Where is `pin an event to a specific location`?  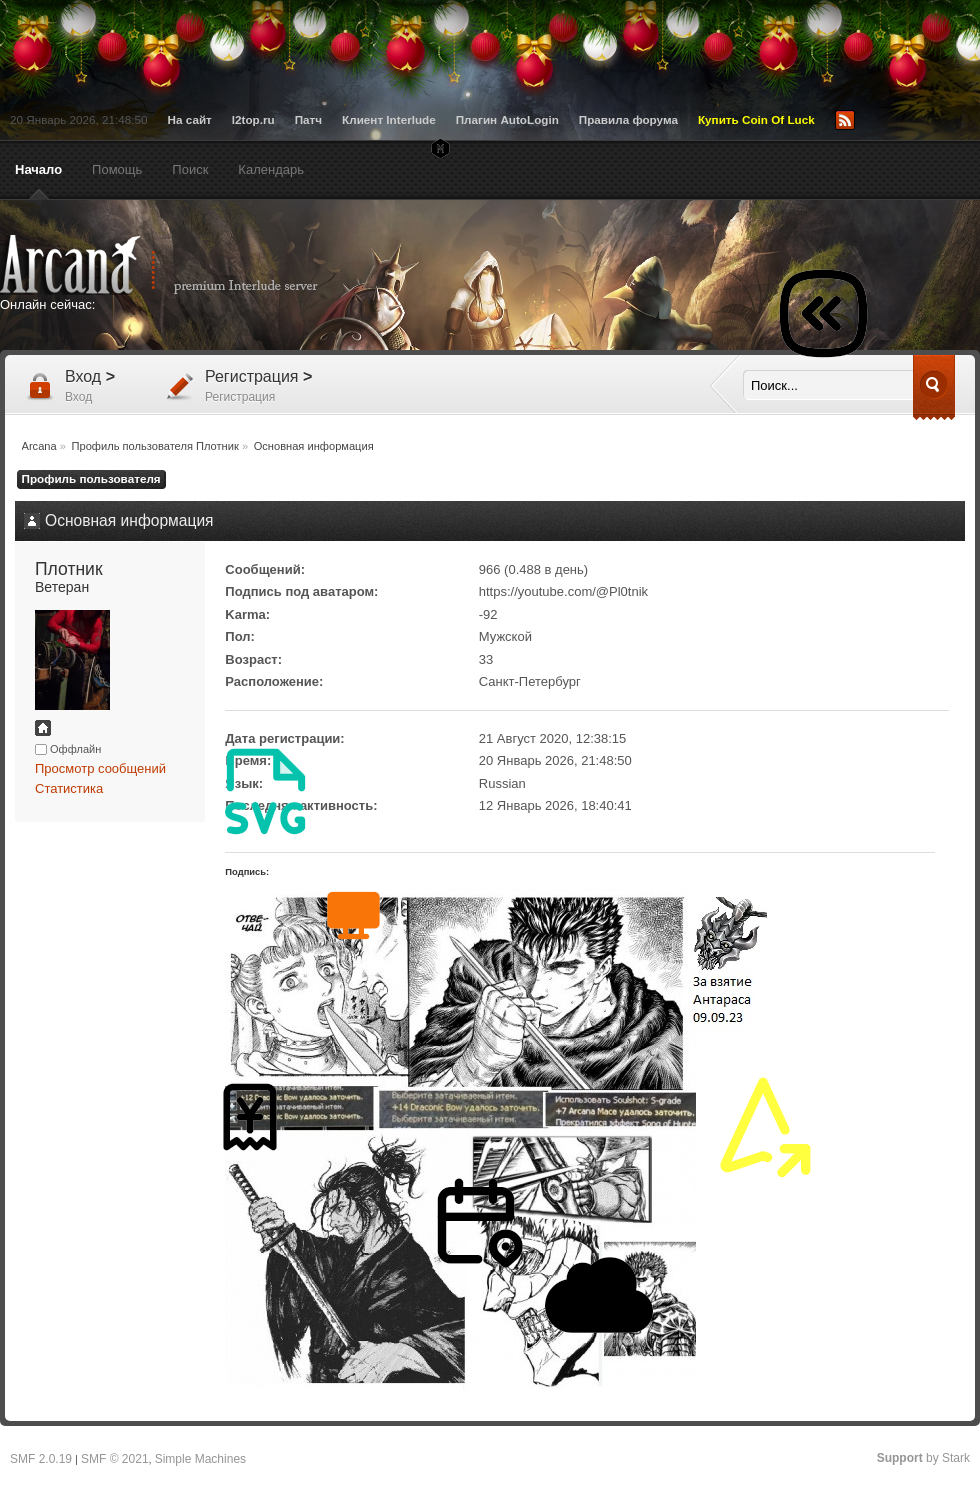
pin an event to a specific location is located at coordinates (476, 1221).